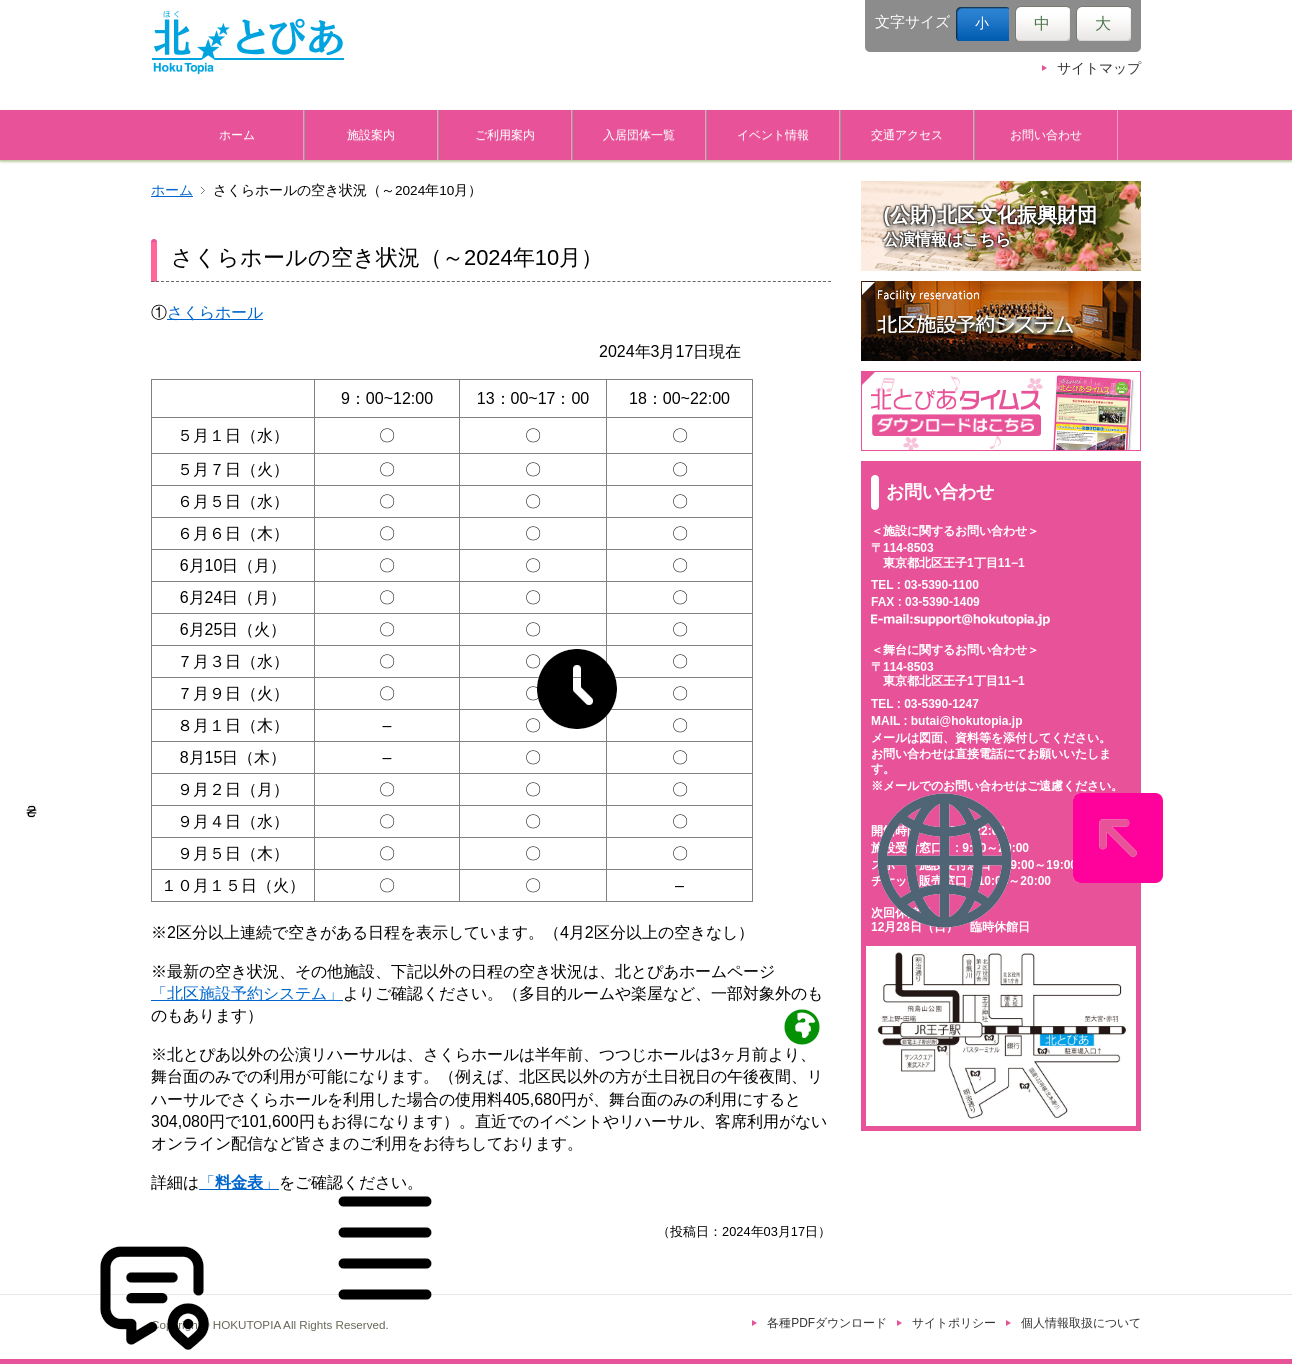  I want to click on indicates Ukrainian hryvnia currency, so click(31, 811).